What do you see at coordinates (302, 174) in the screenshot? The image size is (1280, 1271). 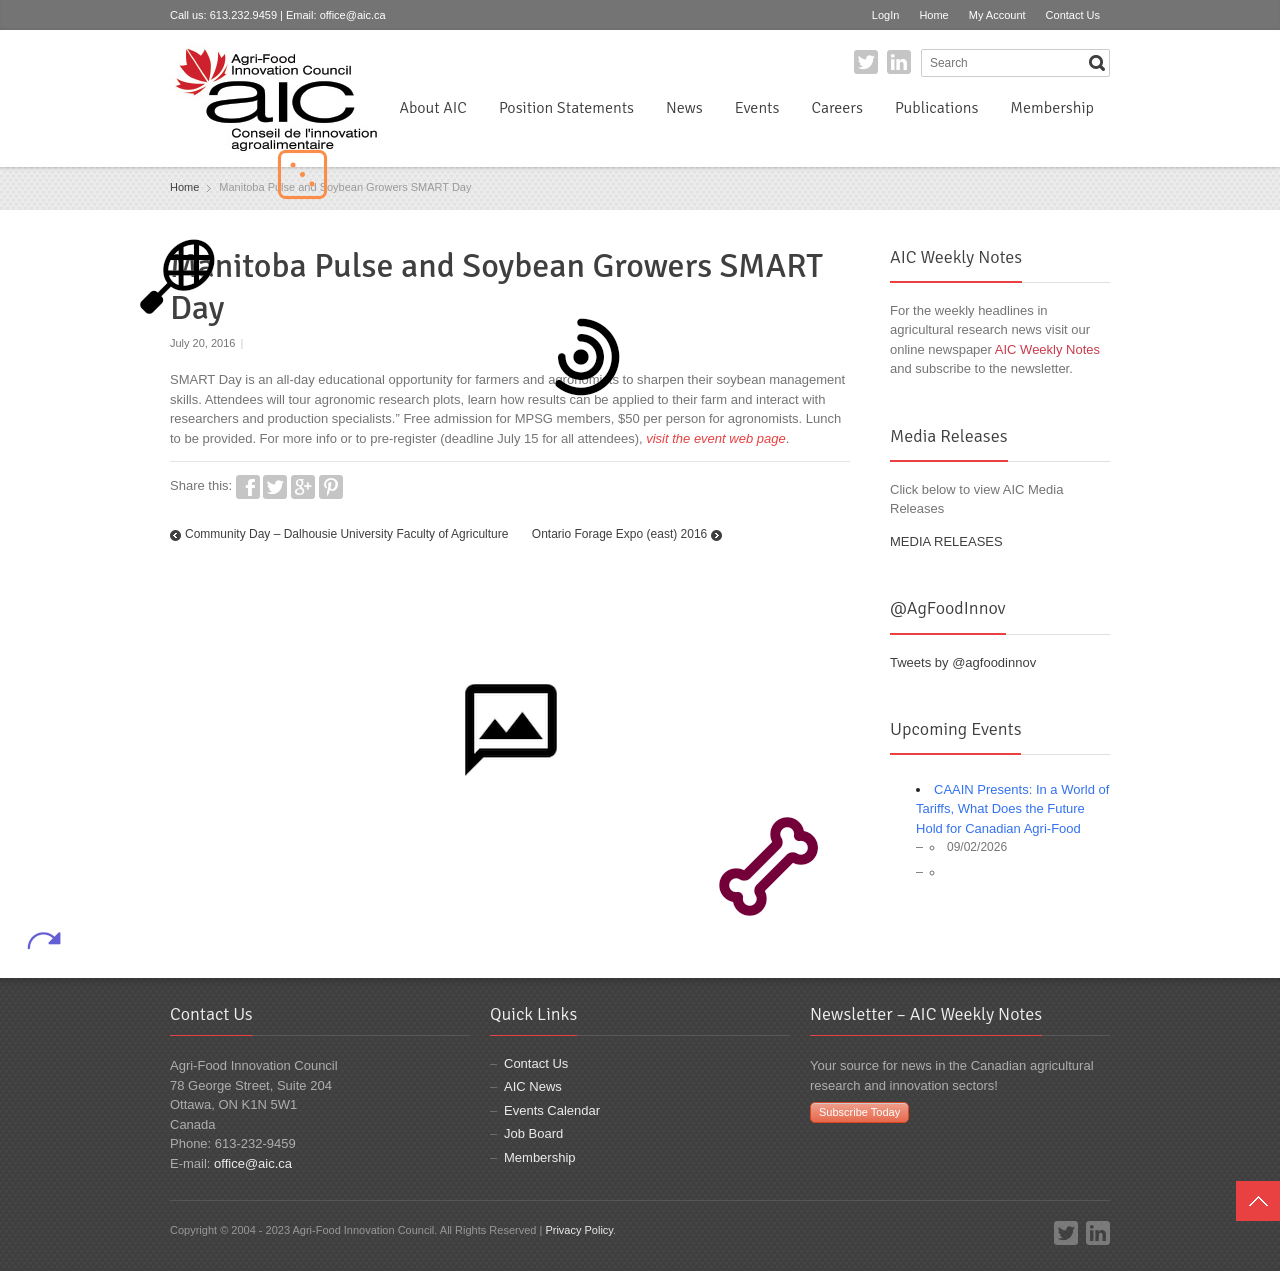 I see `randomize or shuffle content` at bounding box center [302, 174].